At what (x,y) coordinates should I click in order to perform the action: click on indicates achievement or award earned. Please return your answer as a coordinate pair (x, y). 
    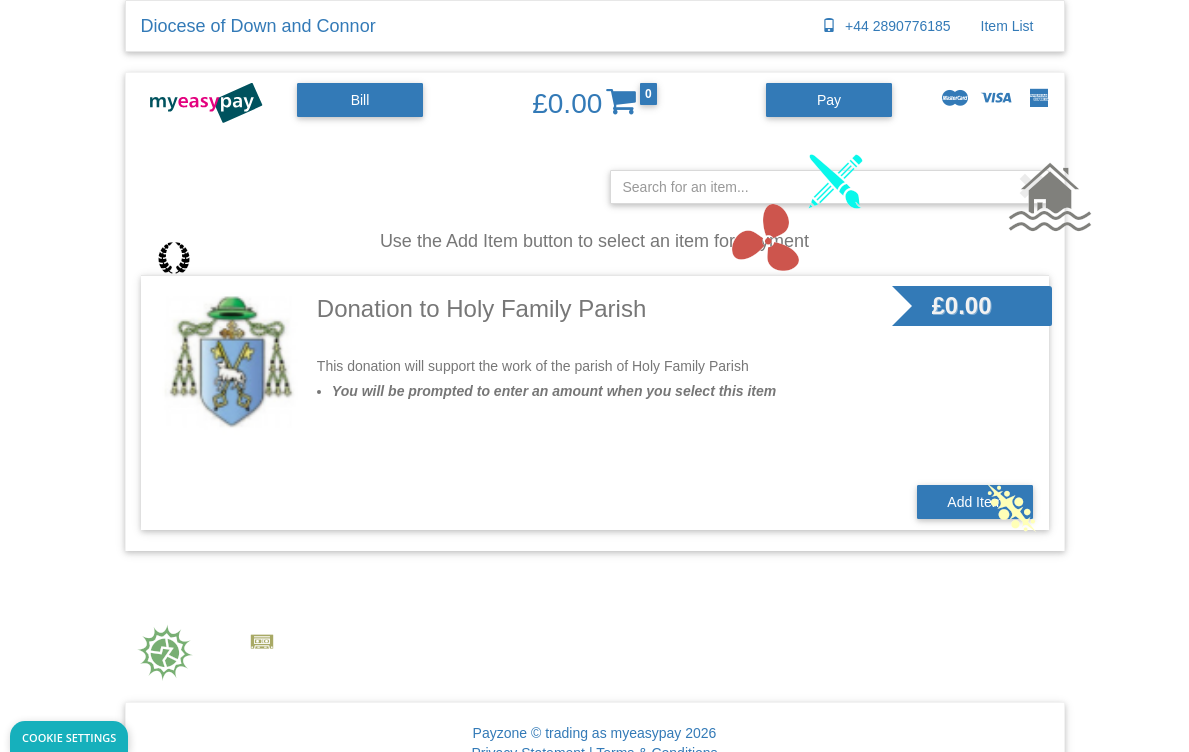
    Looking at the image, I should click on (174, 258).